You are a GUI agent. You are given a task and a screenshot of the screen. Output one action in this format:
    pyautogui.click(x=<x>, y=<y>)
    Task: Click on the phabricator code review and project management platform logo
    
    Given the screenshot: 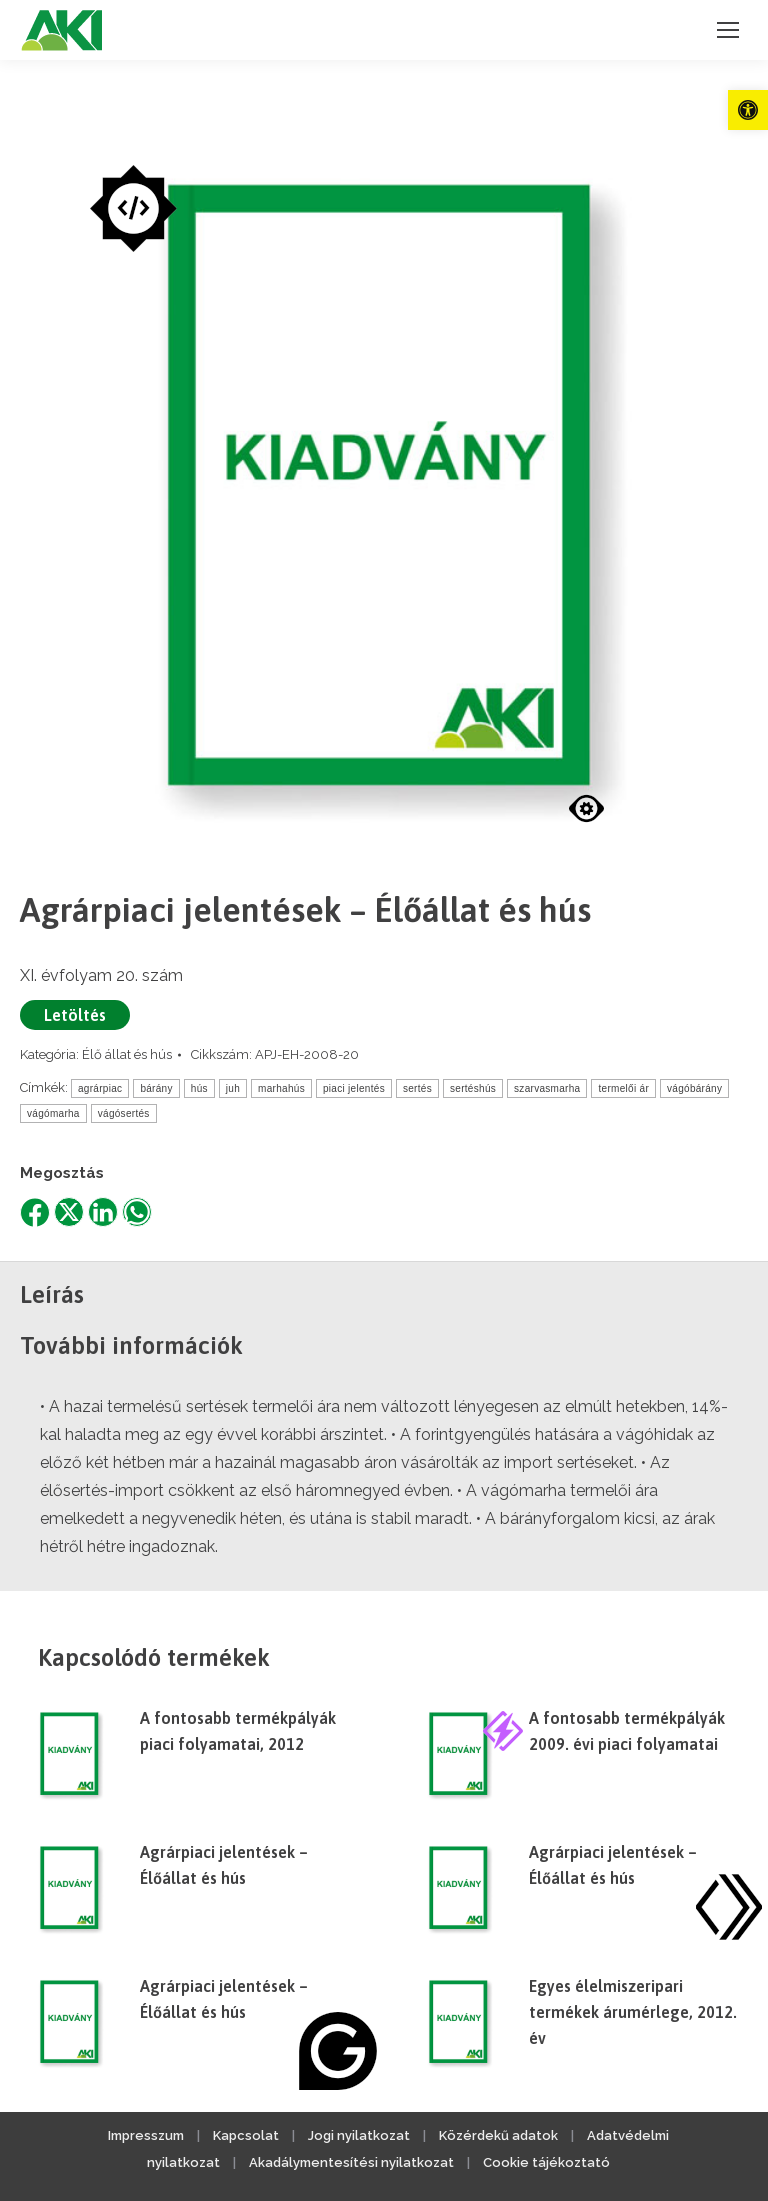 What is the action you would take?
    pyautogui.click(x=586, y=808)
    